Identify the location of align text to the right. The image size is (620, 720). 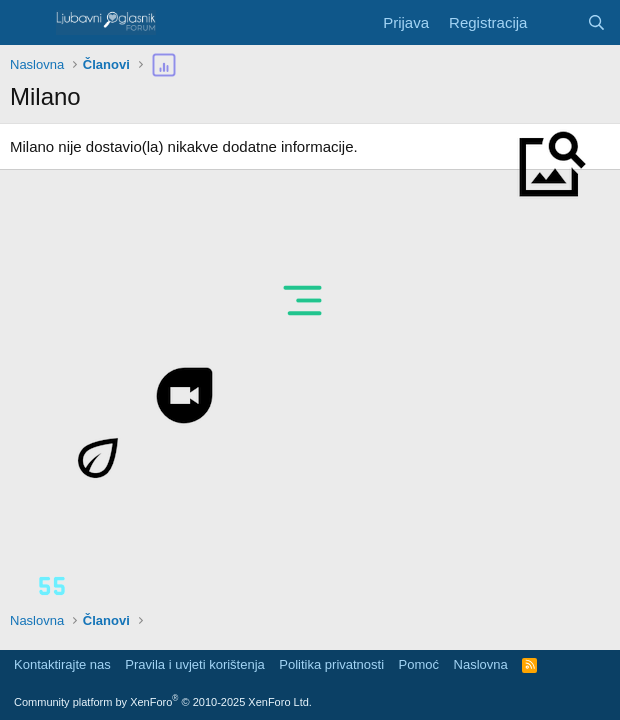
(302, 300).